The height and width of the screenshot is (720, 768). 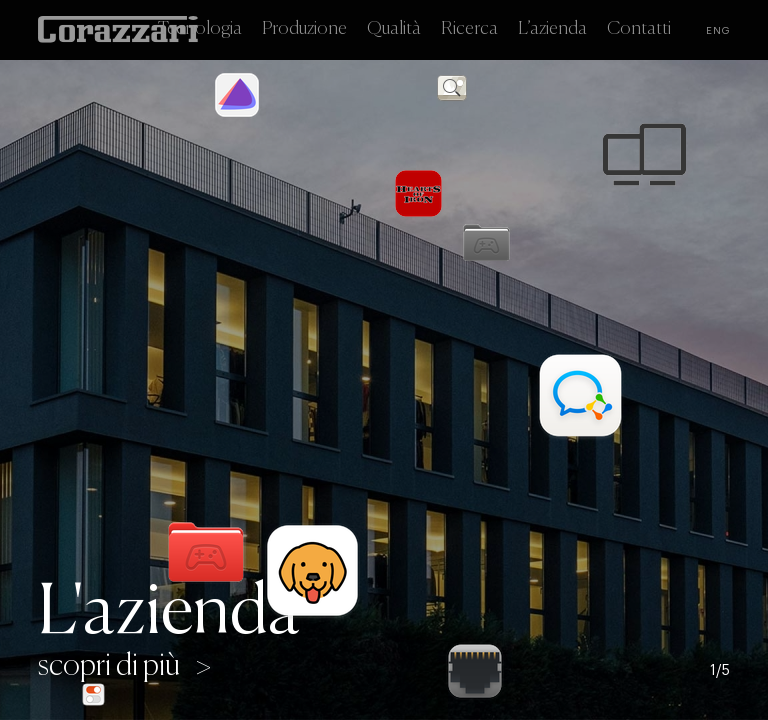 I want to click on ethernet port connection settings, so click(x=475, y=671).